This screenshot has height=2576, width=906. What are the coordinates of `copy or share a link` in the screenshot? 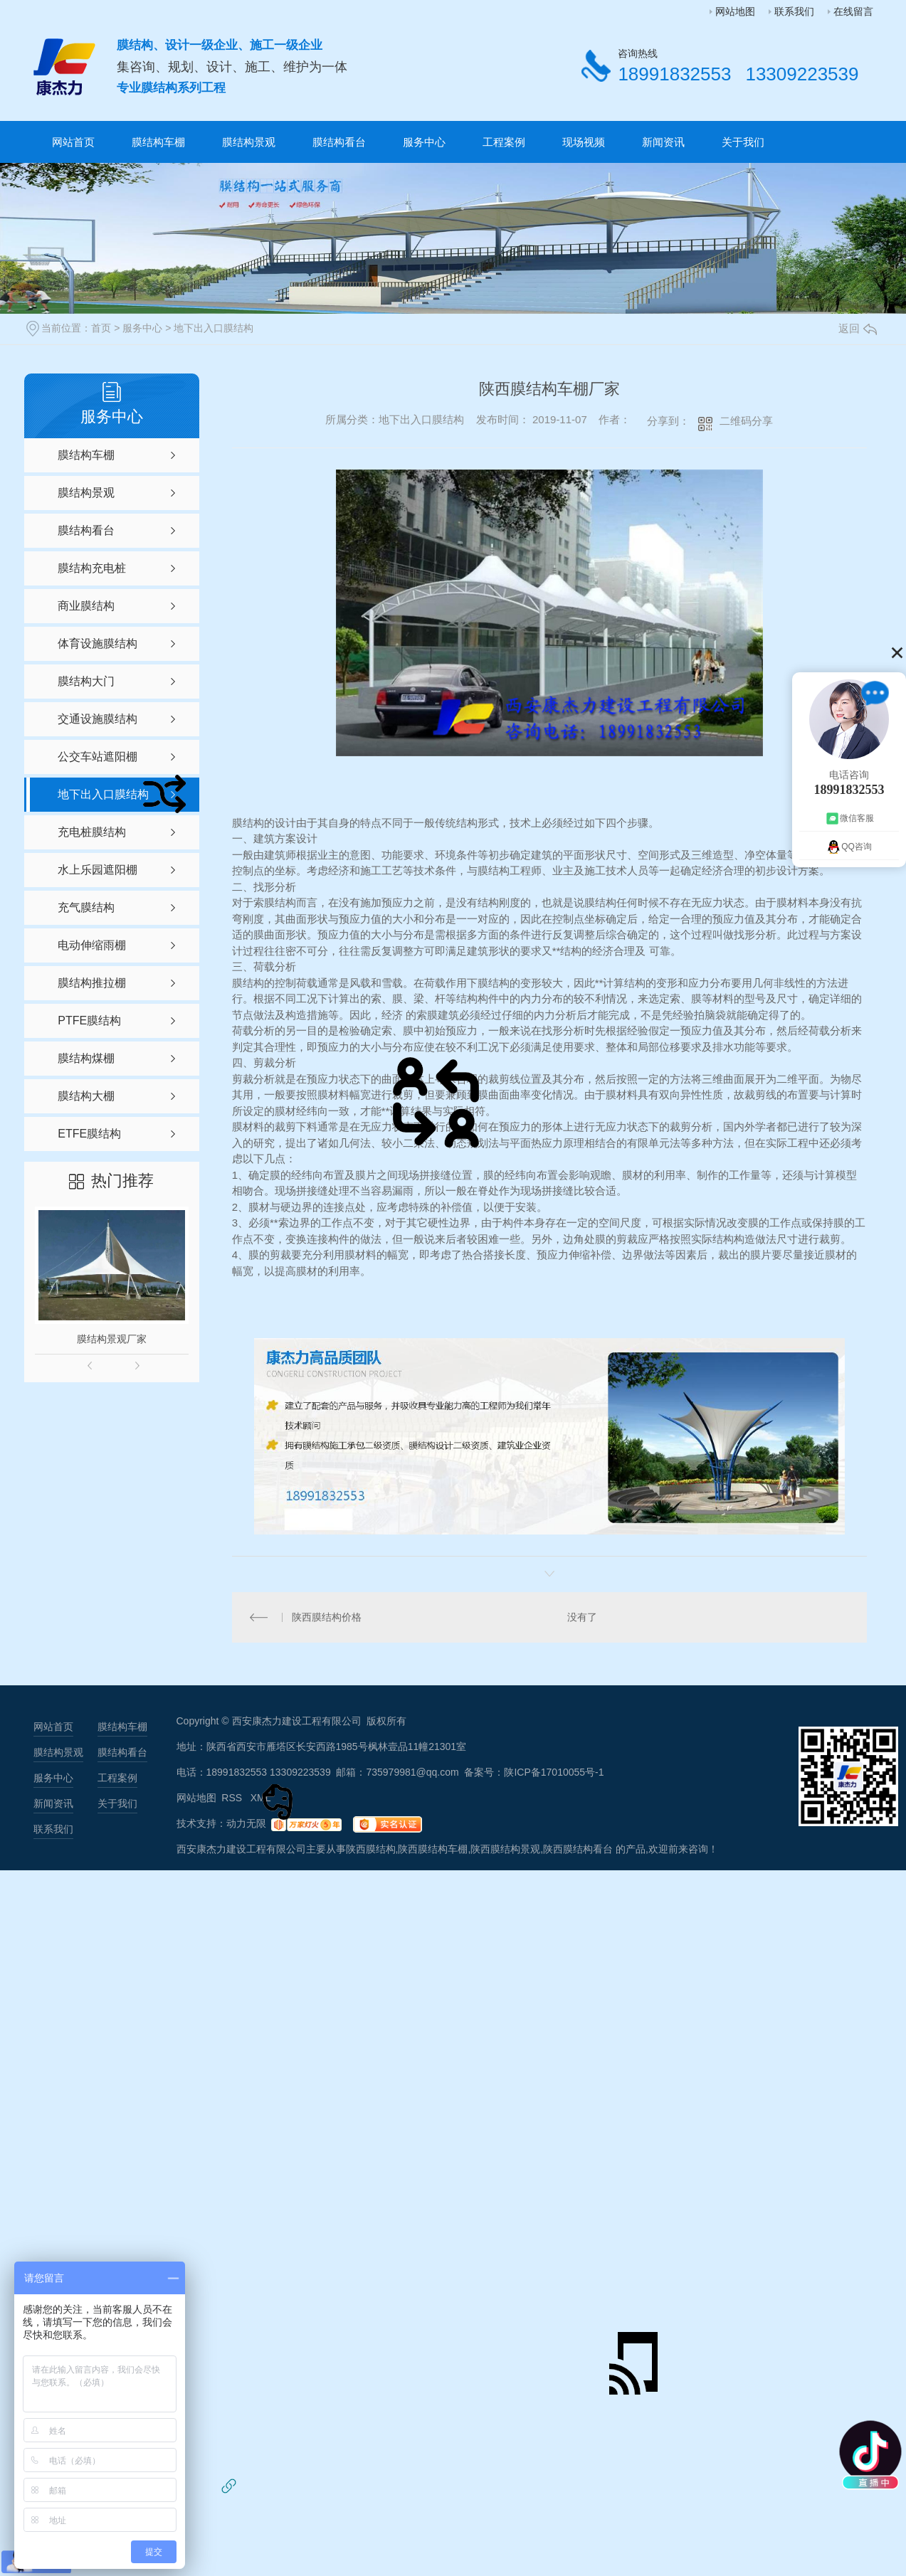 It's located at (228, 2486).